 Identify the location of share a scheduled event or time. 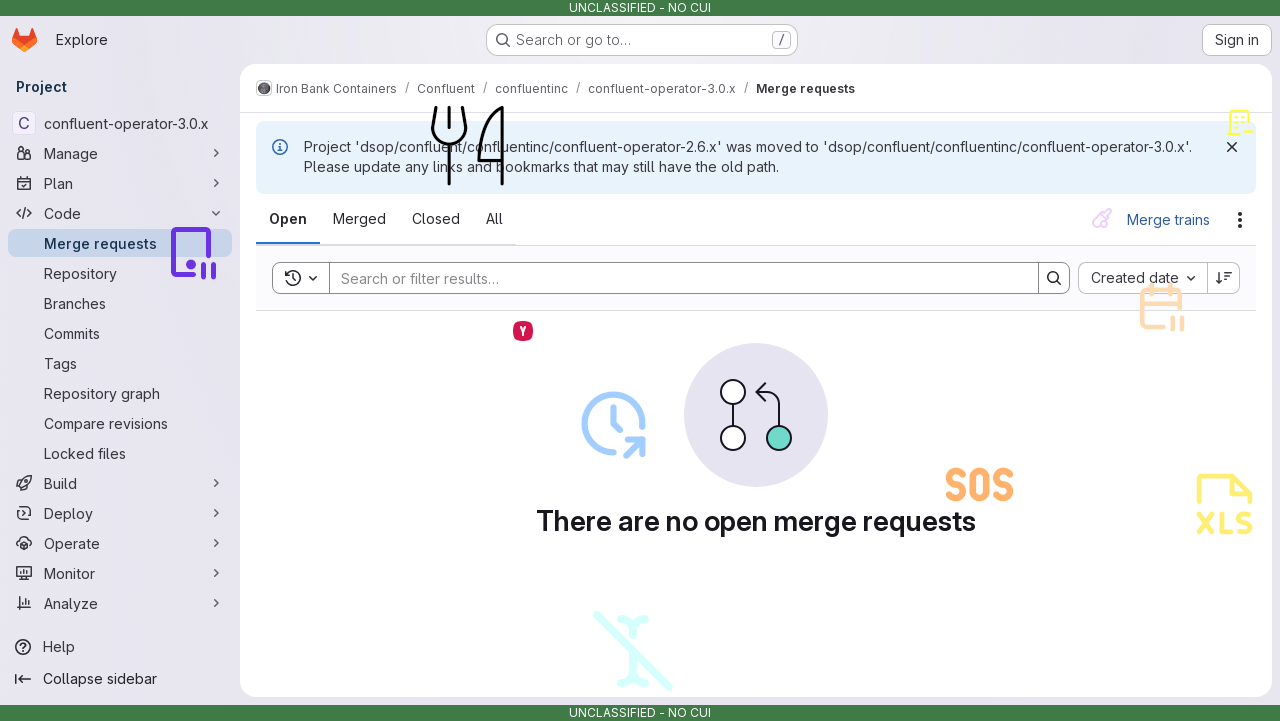
(613, 423).